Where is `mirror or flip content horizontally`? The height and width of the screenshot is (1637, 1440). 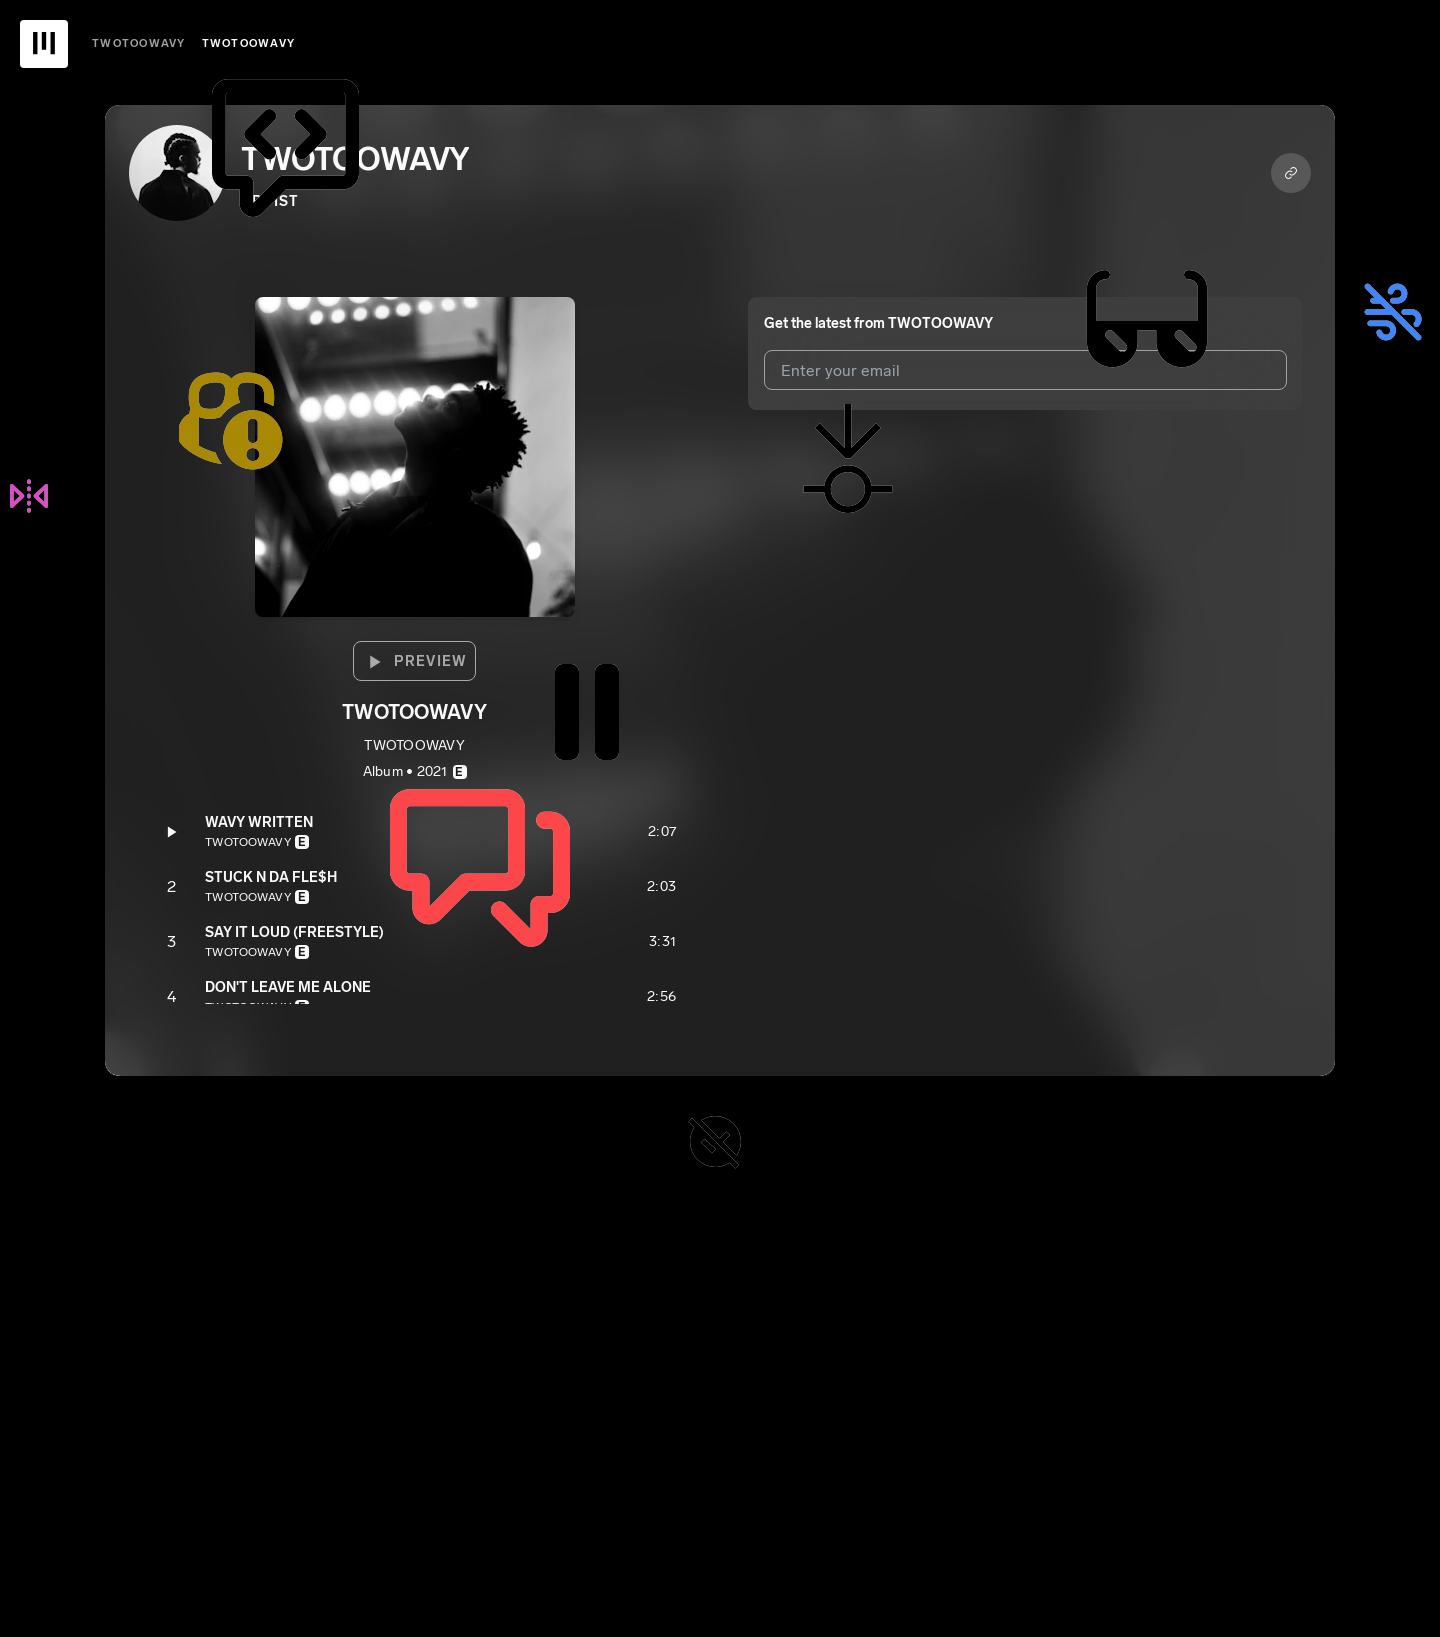
mirror or flip content horizontally is located at coordinates (29, 496).